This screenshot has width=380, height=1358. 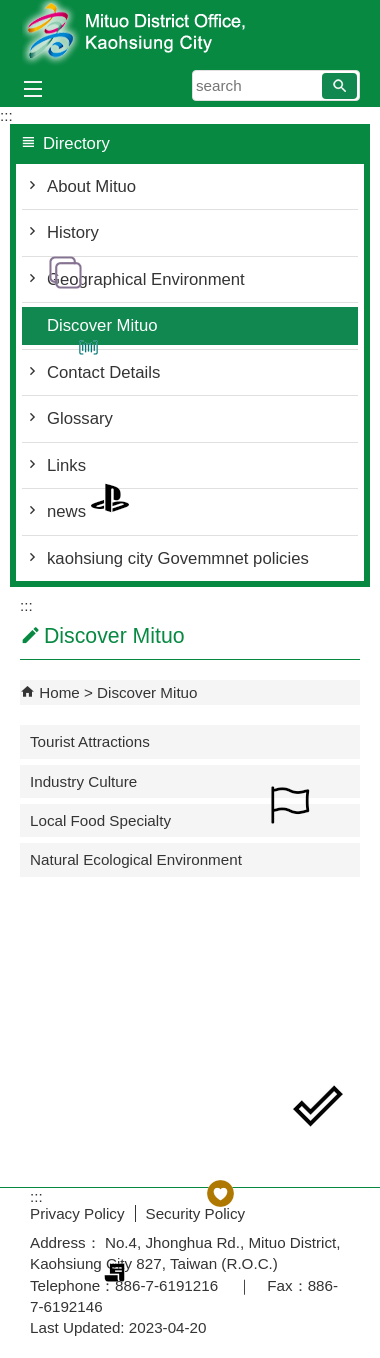 What do you see at coordinates (110, 498) in the screenshot?
I see `playstation app or service` at bounding box center [110, 498].